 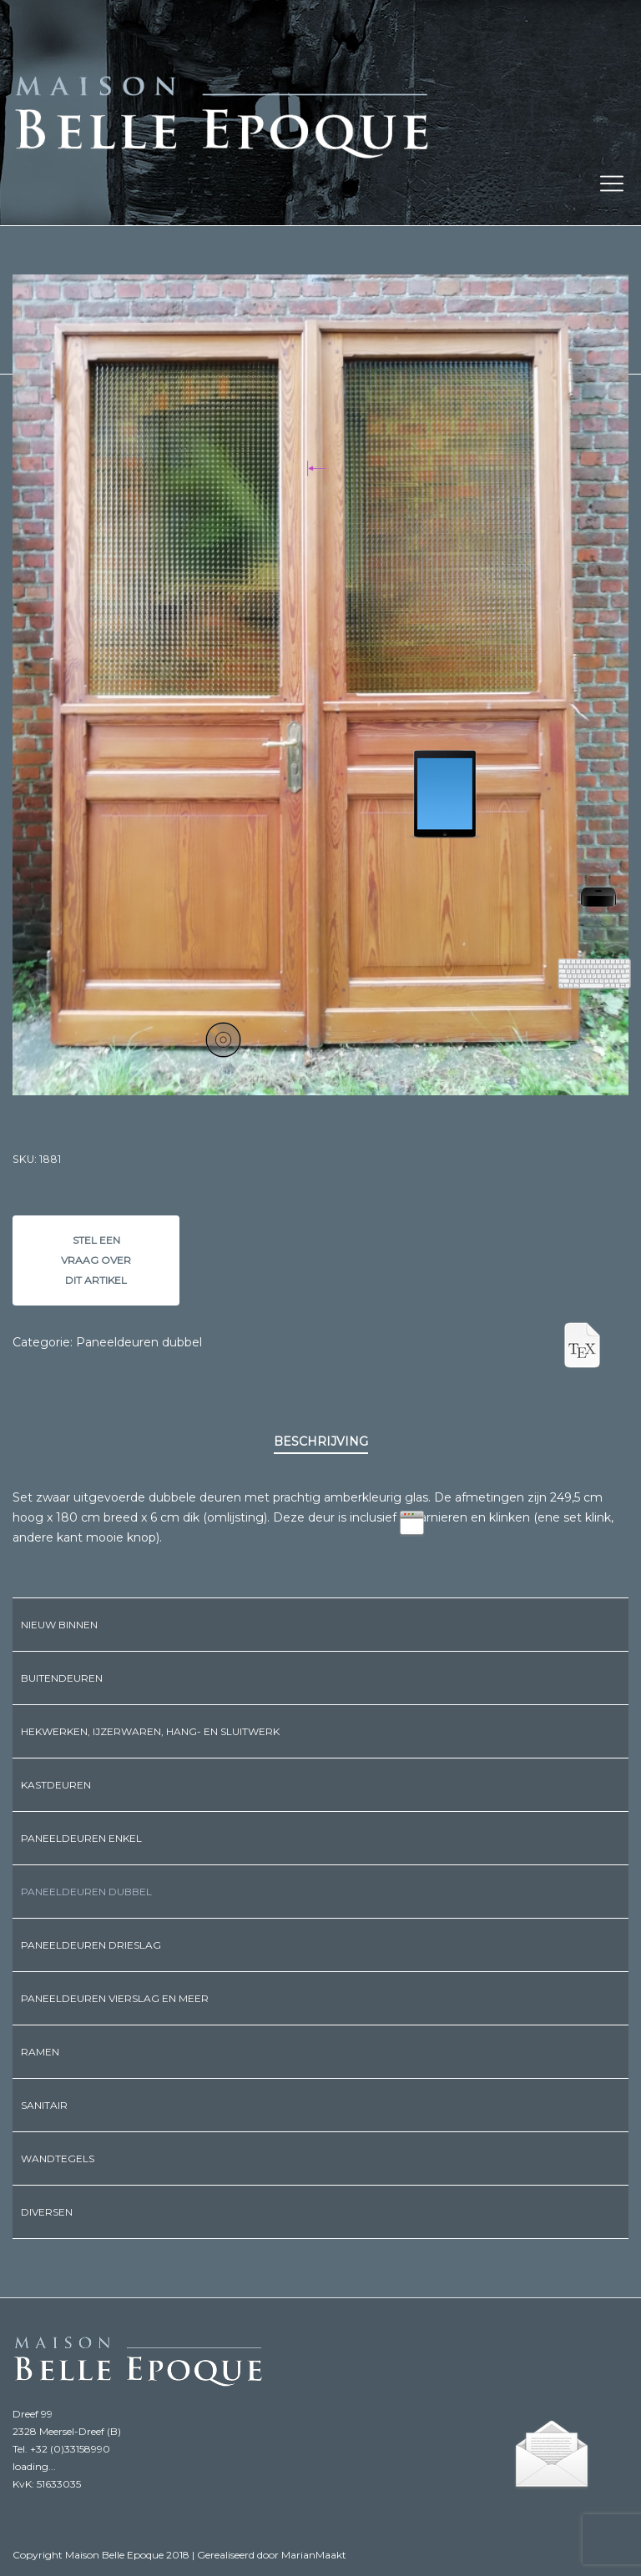 I want to click on iPad Air device in connected devices list, so click(x=445, y=793).